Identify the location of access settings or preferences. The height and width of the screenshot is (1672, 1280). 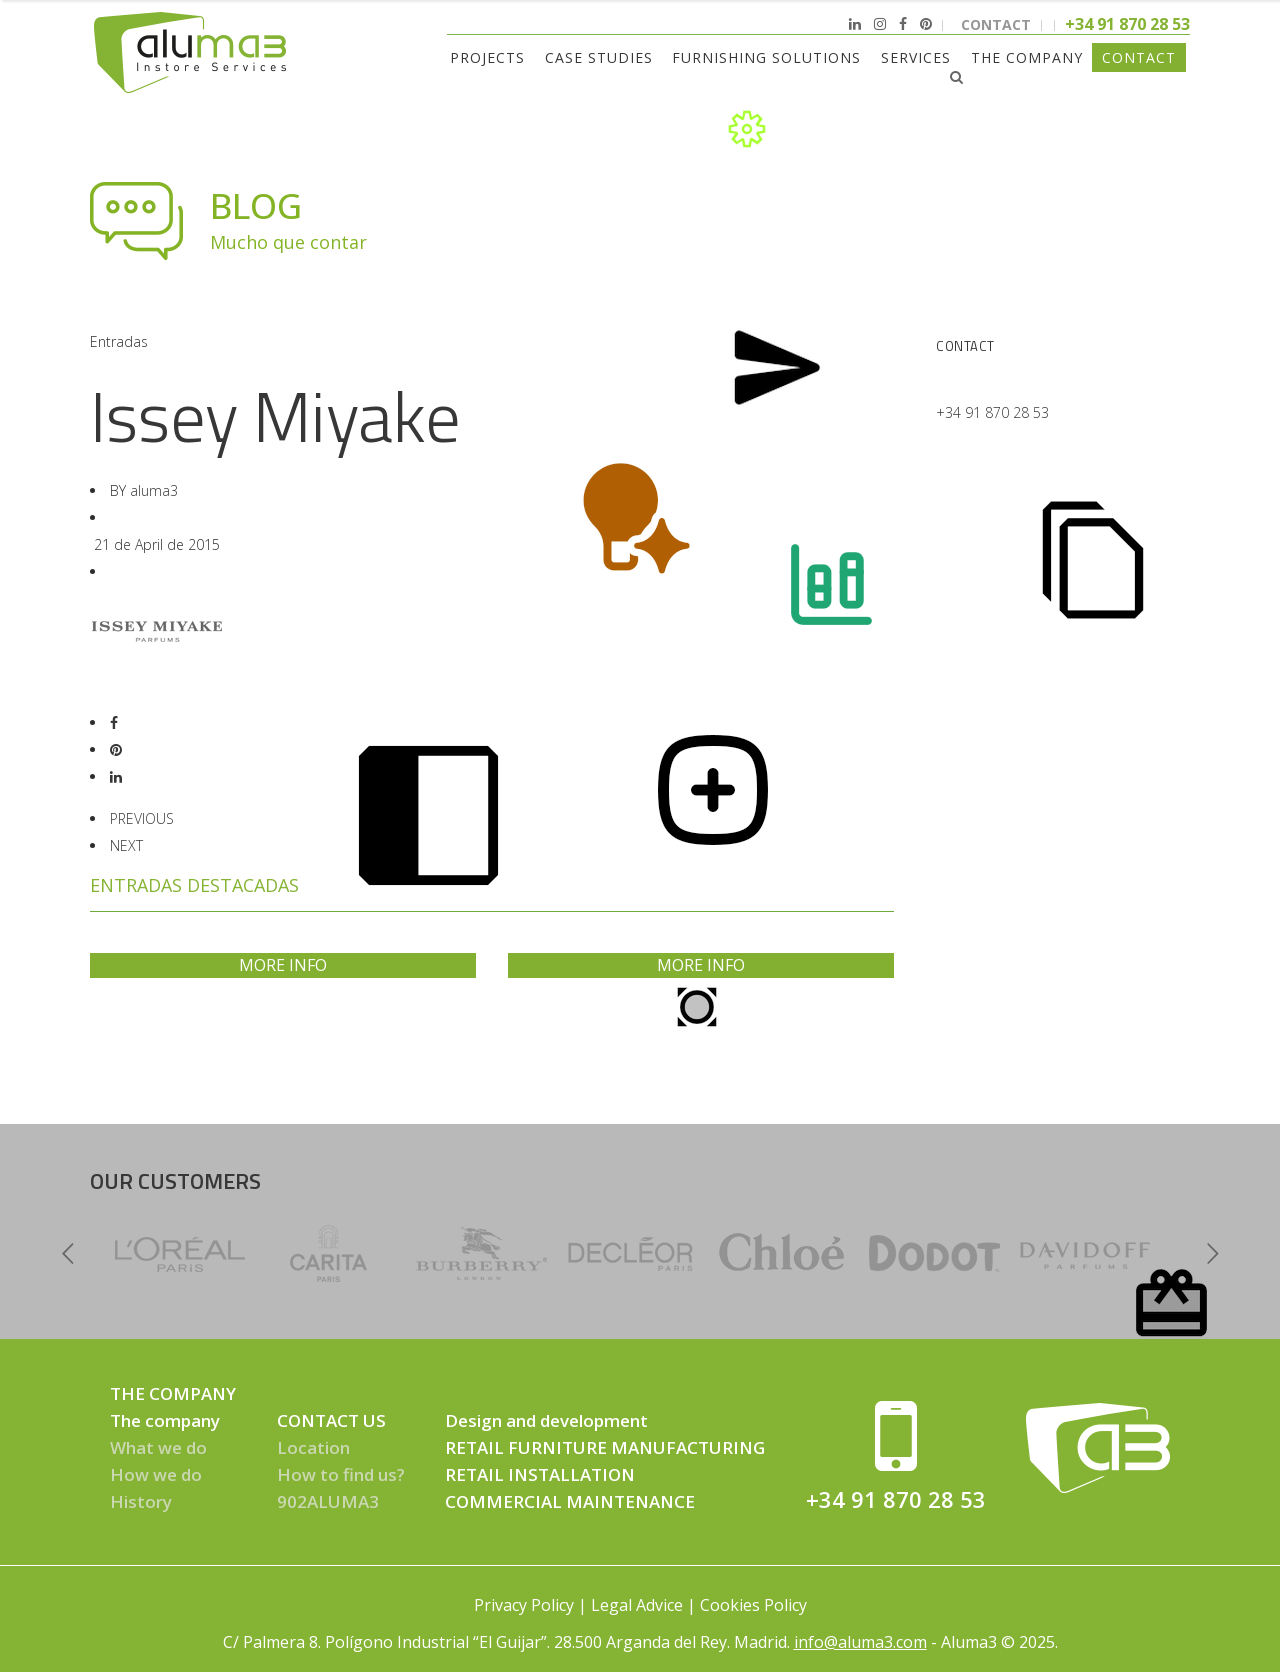
(747, 129).